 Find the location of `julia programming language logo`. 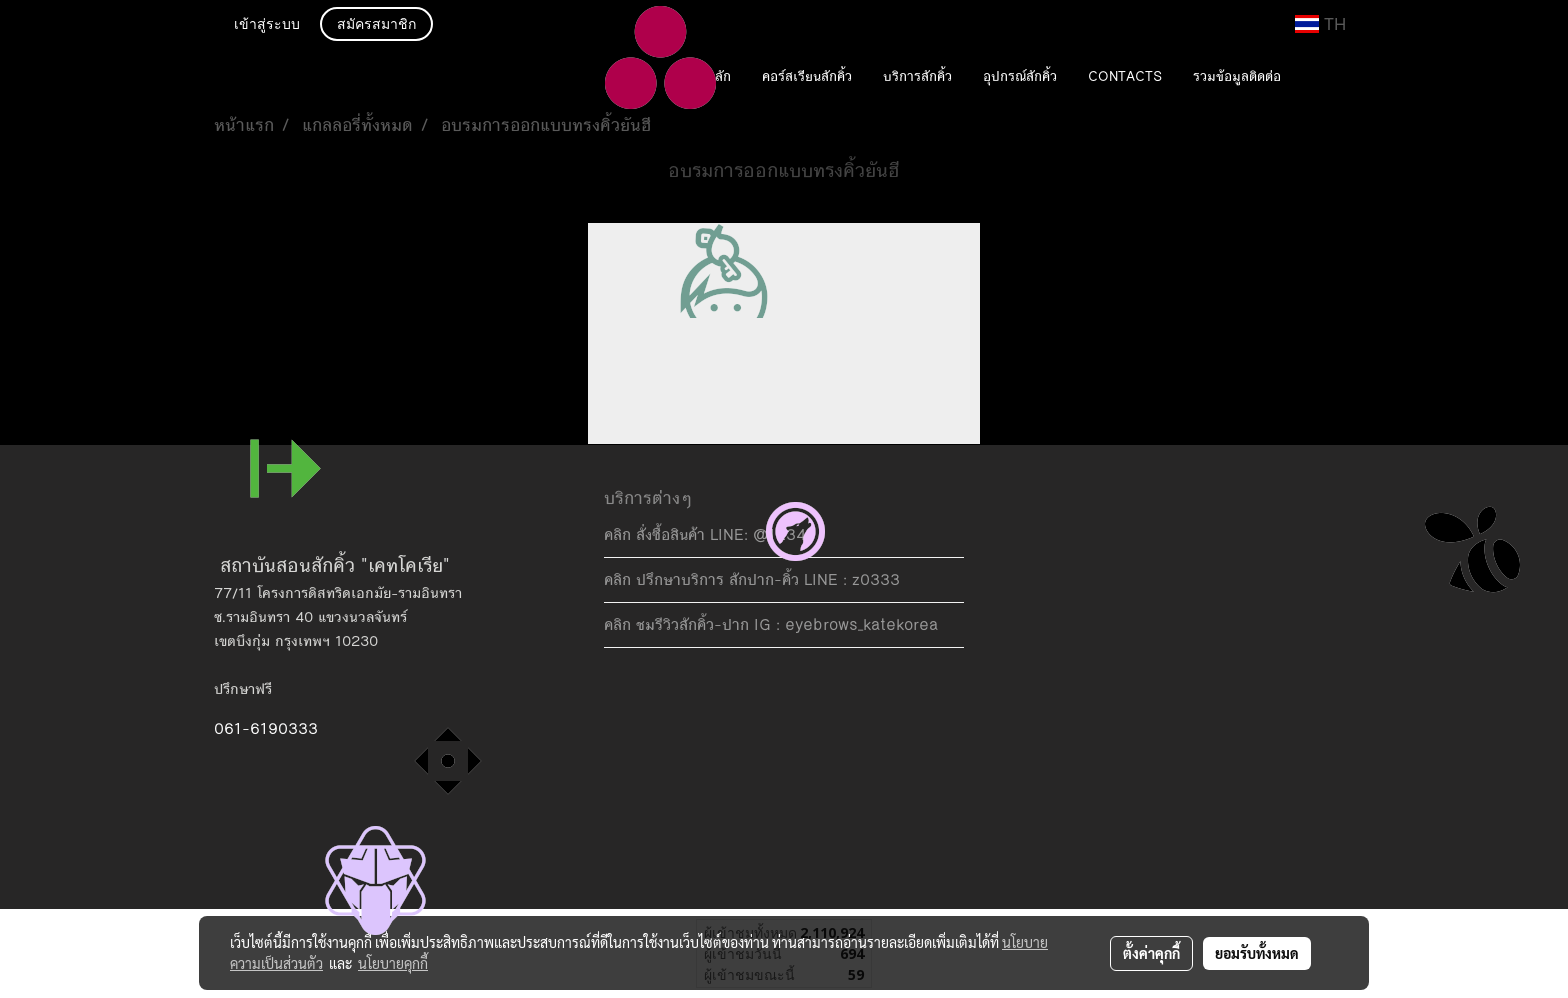

julia programming language logo is located at coordinates (660, 57).